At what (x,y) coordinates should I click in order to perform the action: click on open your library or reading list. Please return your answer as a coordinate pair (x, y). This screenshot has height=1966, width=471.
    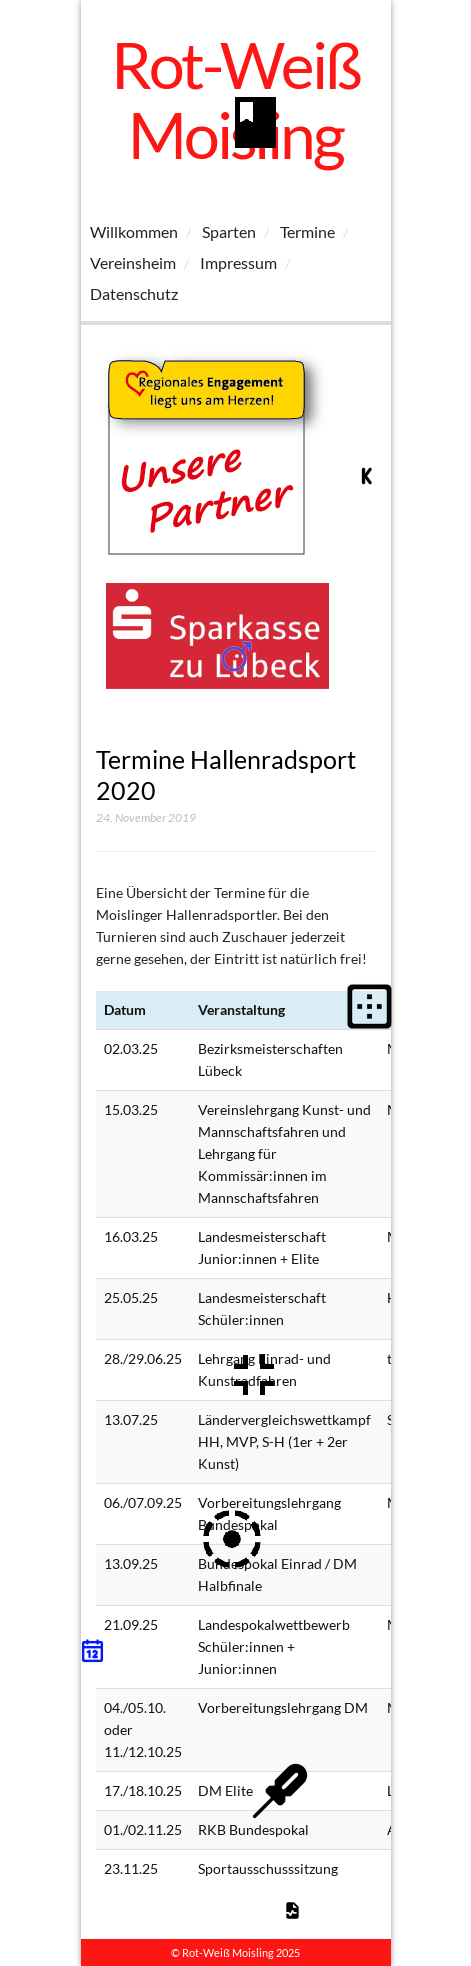
    Looking at the image, I should click on (255, 122).